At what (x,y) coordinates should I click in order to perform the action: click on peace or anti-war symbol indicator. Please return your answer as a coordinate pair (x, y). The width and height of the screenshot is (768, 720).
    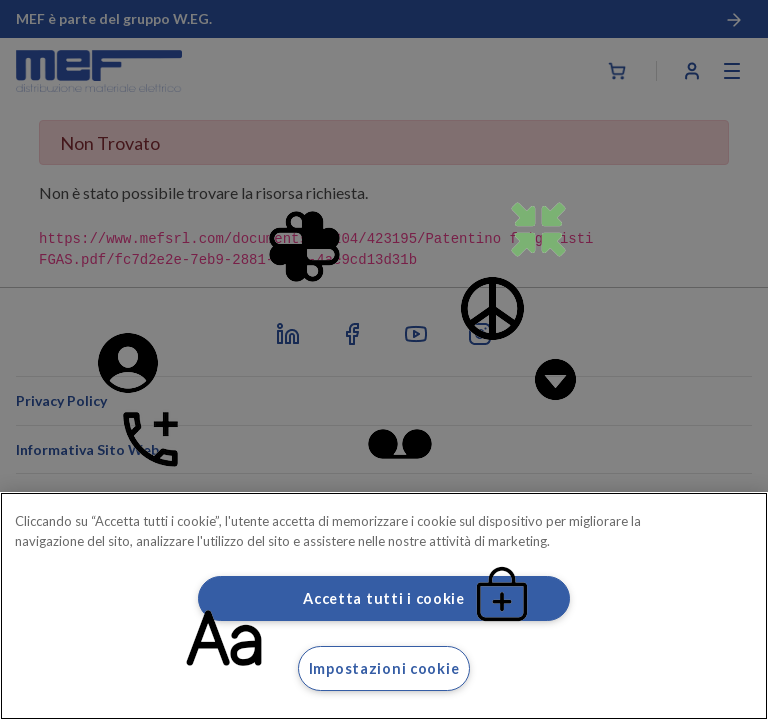
    Looking at the image, I should click on (492, 308).